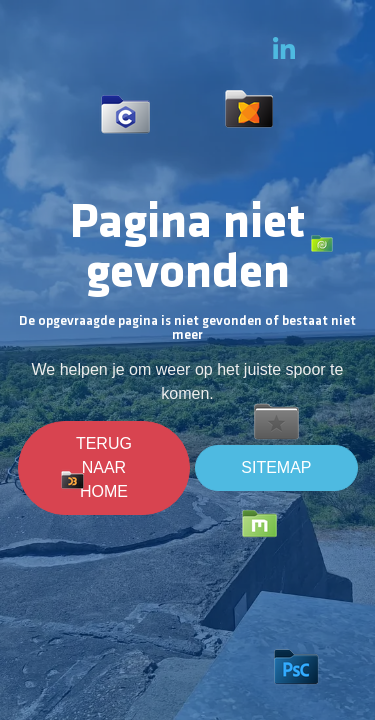  What do you see at coordinates (296, 668) in the screenshot?
I see `open folder containing adobe photoshop classic files` at bounding box center [296, 668].